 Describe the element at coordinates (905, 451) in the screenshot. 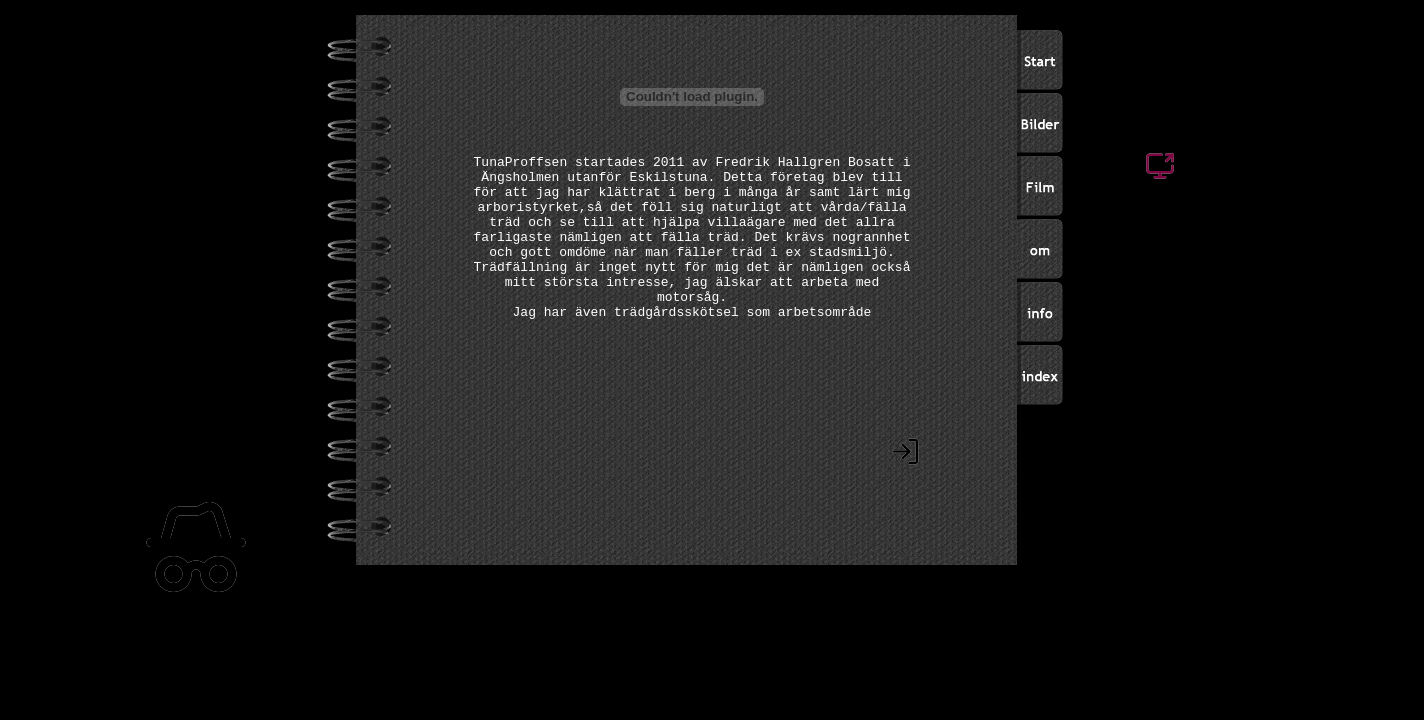

I see `sign in to your account` at that location.